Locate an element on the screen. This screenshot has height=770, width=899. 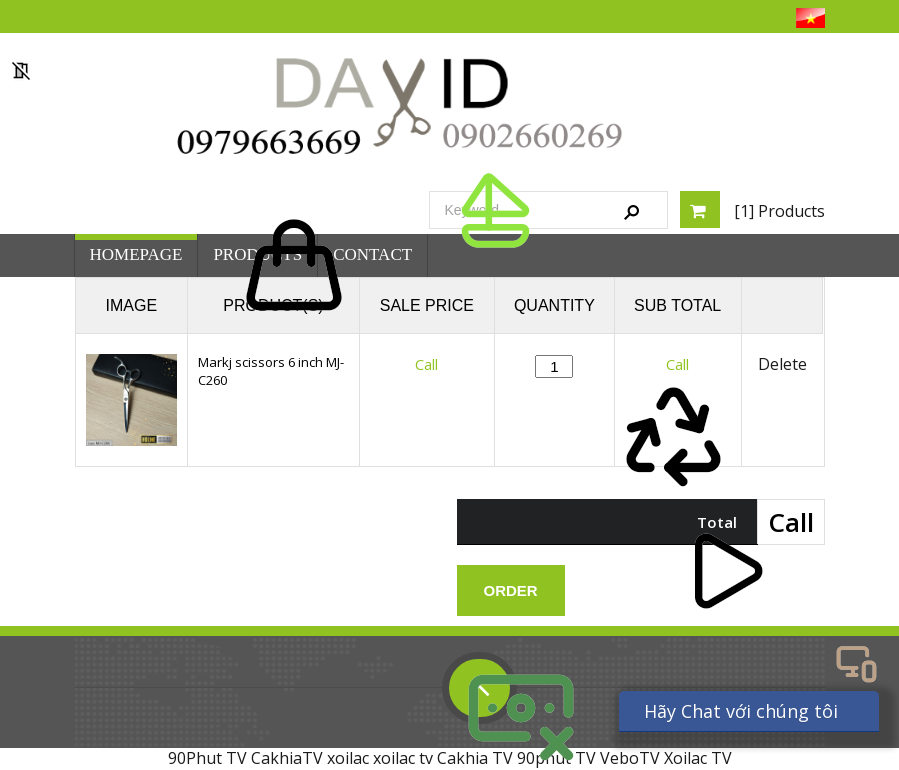
view your shopping bag is located at coordinates (294, 267).